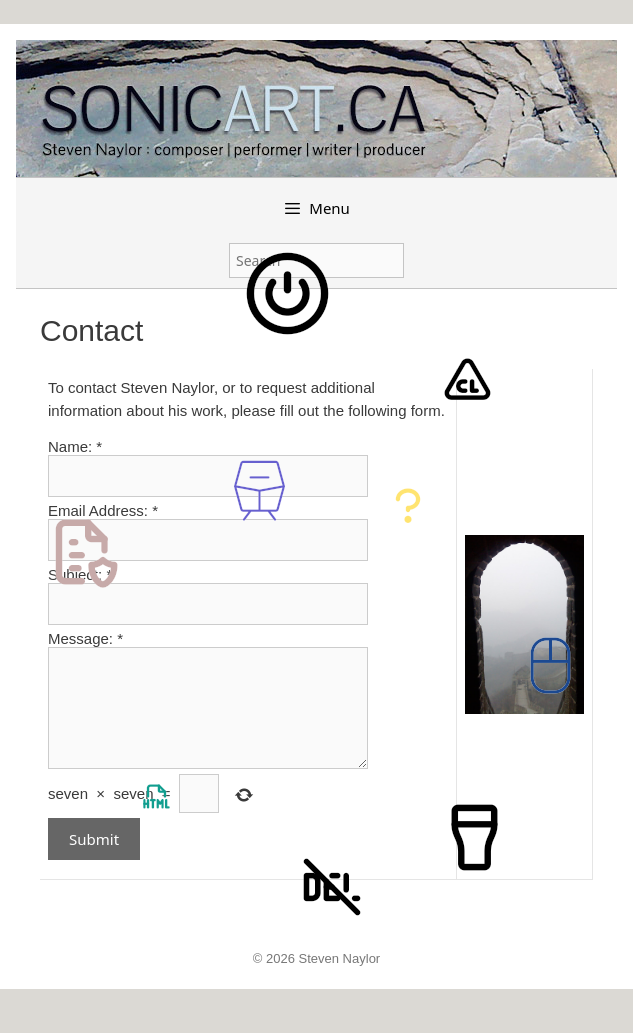 The image size is (633, 1033). I want to click on browse nearby bars or pubs, so click(474, 837).